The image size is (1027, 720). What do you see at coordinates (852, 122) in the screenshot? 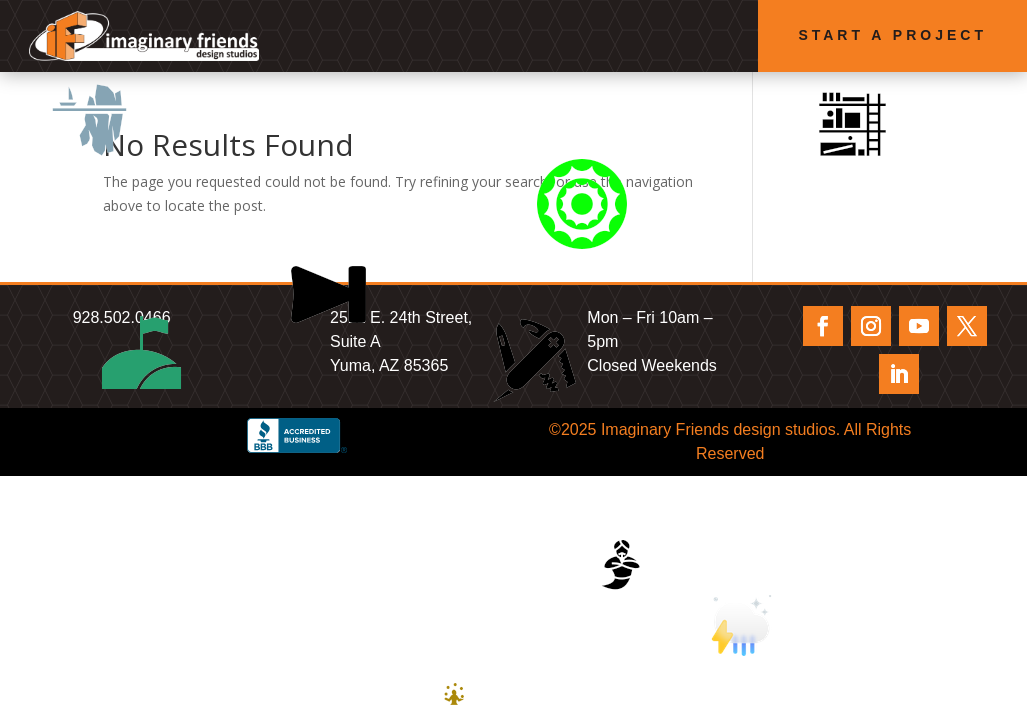
I see `access warehouse inventory management` at bounding box center [852, 122].